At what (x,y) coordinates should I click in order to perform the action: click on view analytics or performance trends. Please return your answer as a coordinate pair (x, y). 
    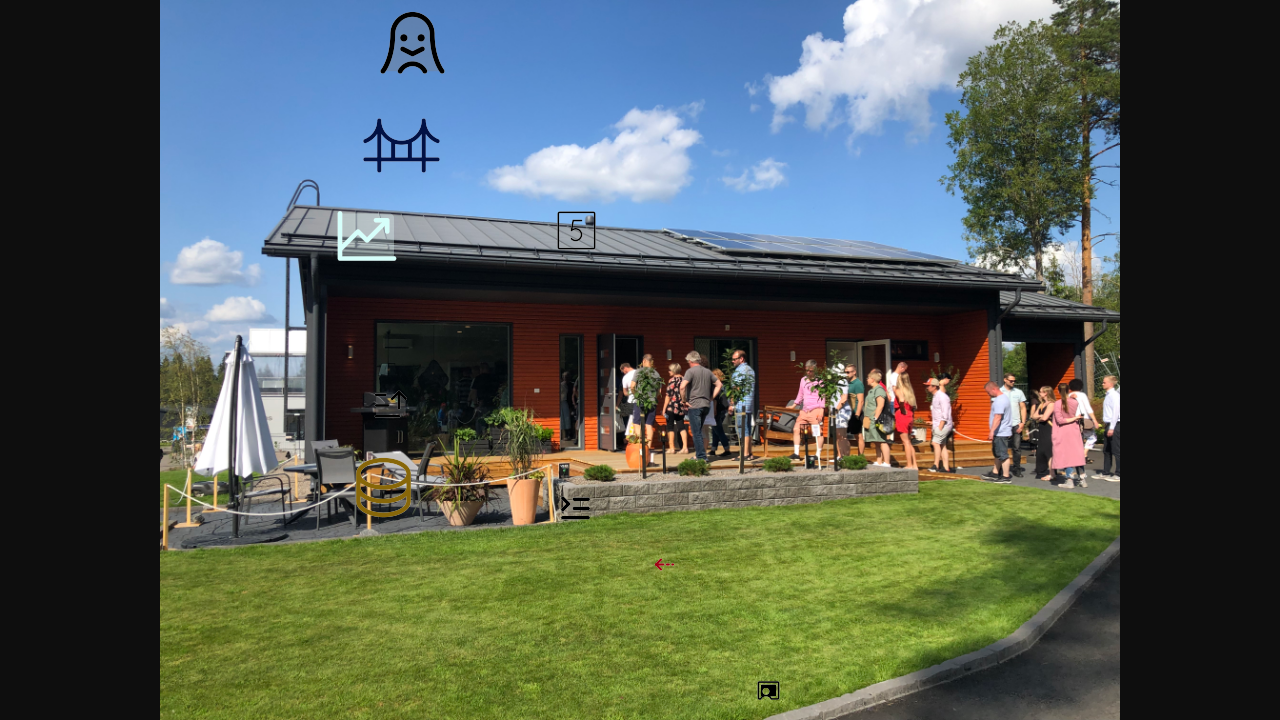
    Looking at the image, I should click on (367, 236).